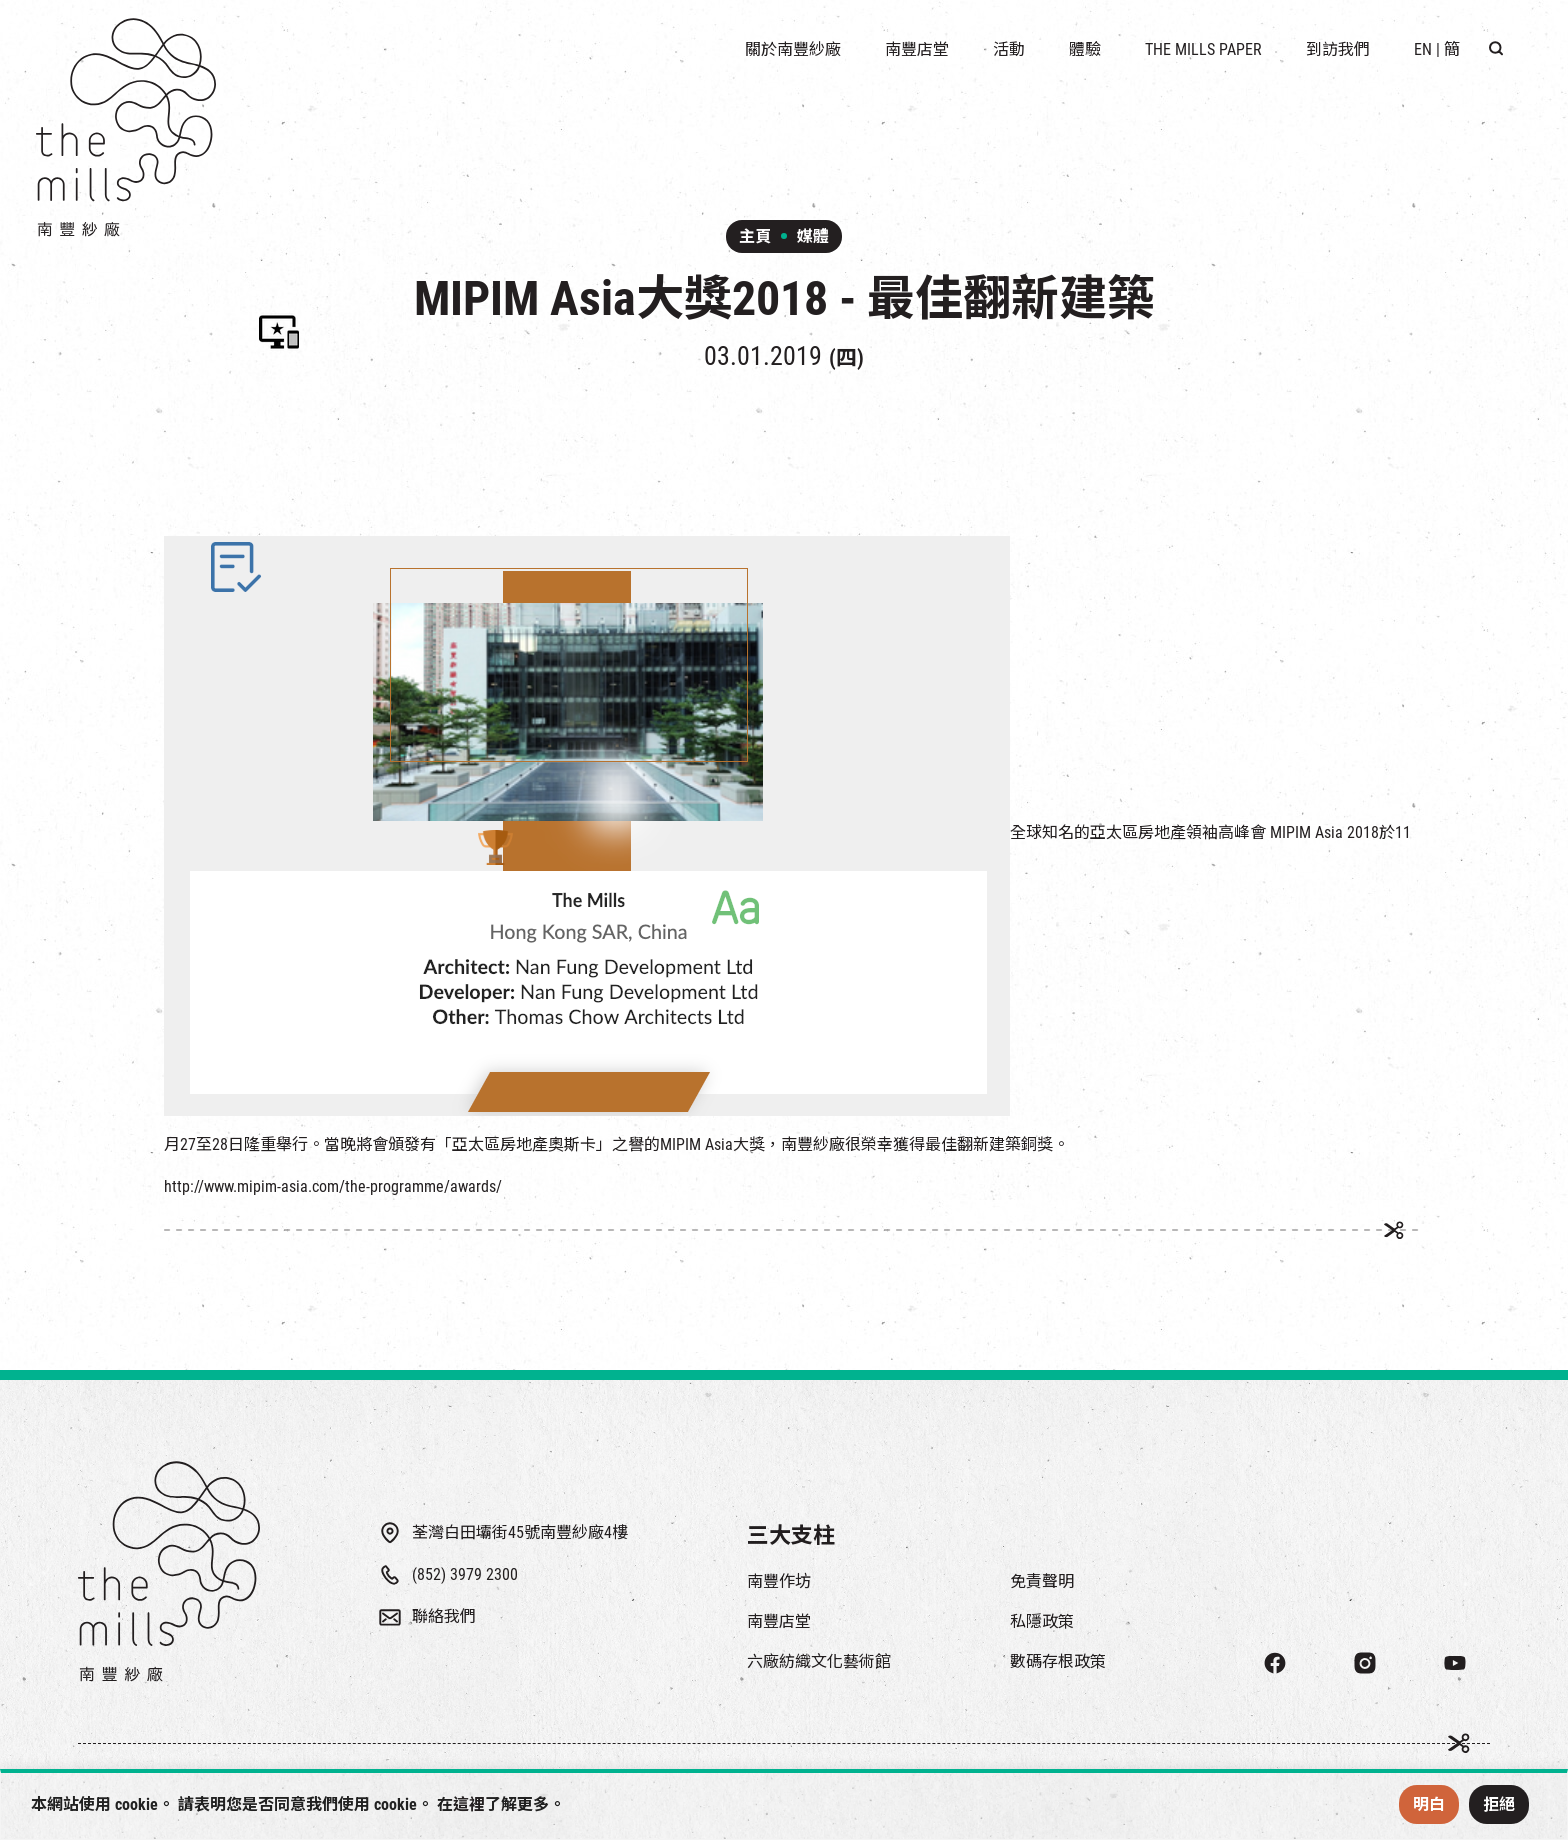 The width and height of the screenshot is (1568, 1840). Describe the element at coordinates (735, 909) in the screenshot. I see `adjust text formatting and font settings` at that location.